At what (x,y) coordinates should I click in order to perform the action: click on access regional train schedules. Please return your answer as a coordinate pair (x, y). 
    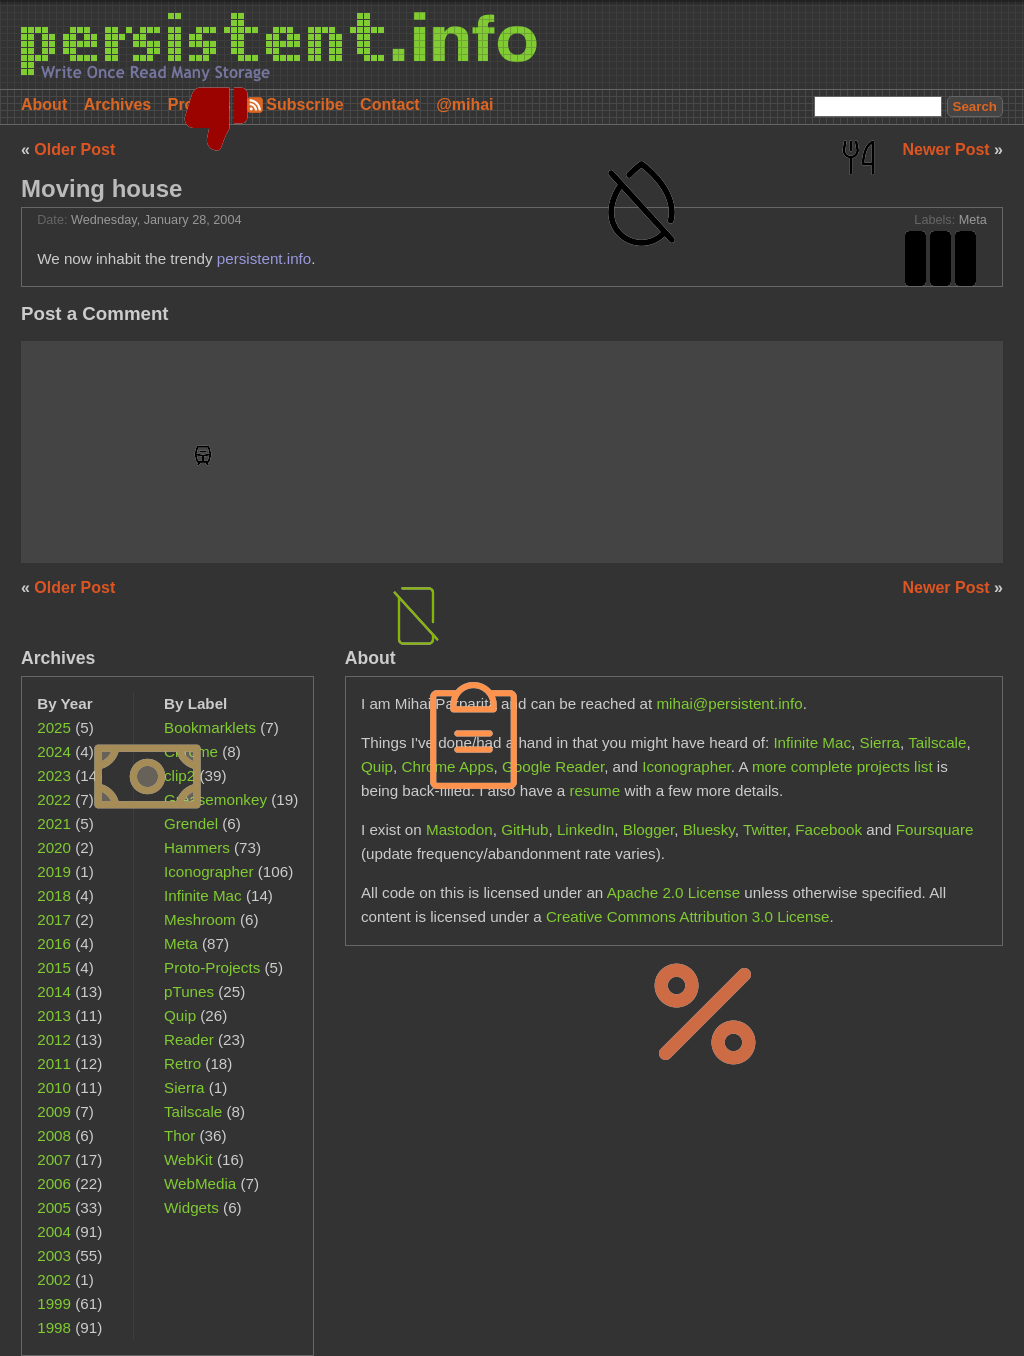
    Looking at the image, I should click on (203, 455).